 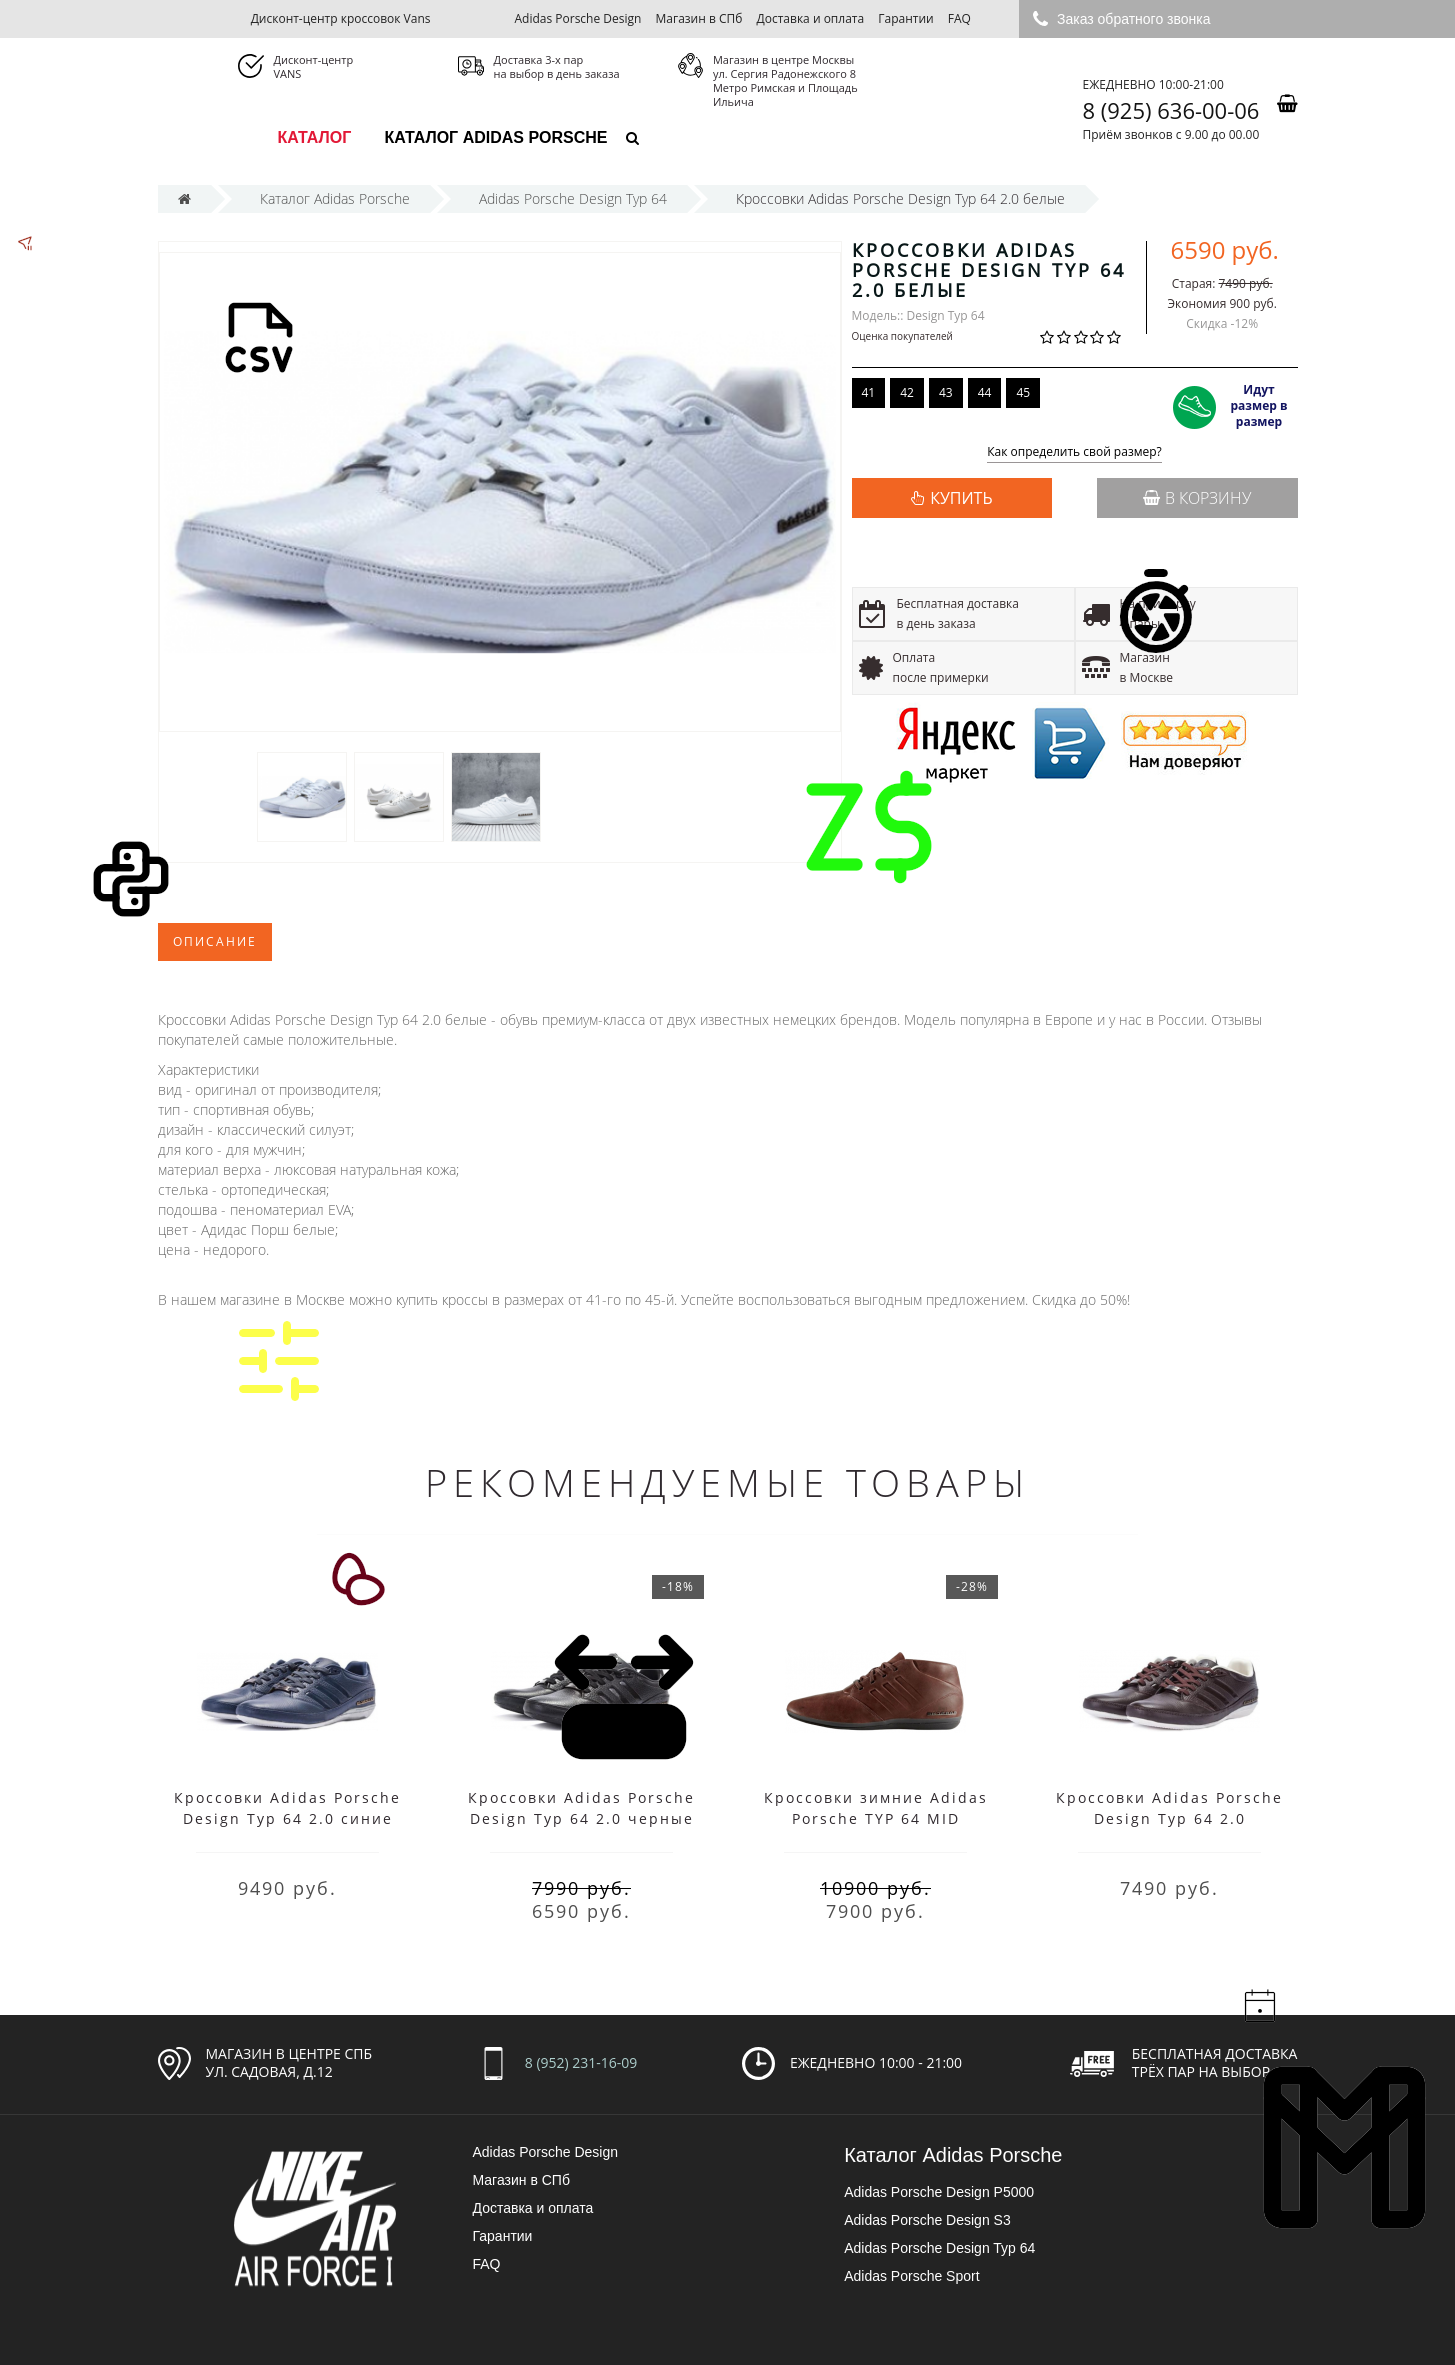 What do you see at coordinates (358, 1576) in the screenshot?
I see `browse egg or breakfast recipes` at bounding box center [358, 1576].